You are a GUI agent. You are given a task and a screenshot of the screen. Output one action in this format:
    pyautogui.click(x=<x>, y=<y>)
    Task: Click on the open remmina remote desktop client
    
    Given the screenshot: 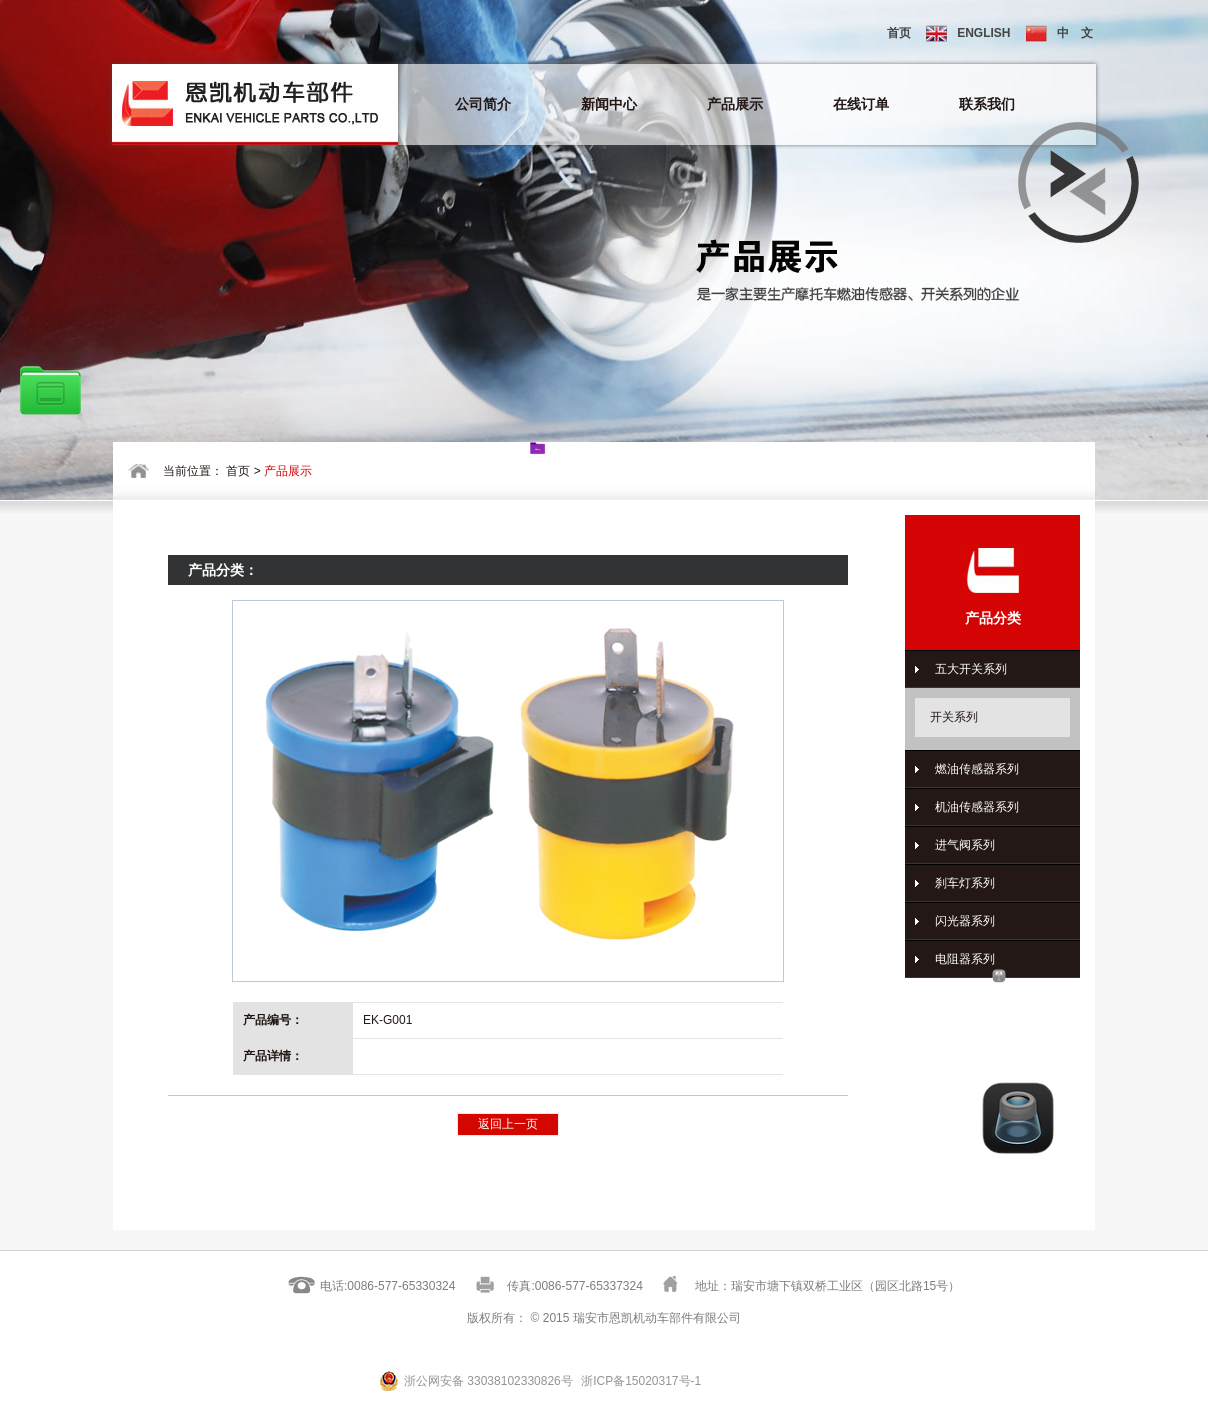 What is the action you would take?
    pyautogui.click(x=1078, y=182)
    